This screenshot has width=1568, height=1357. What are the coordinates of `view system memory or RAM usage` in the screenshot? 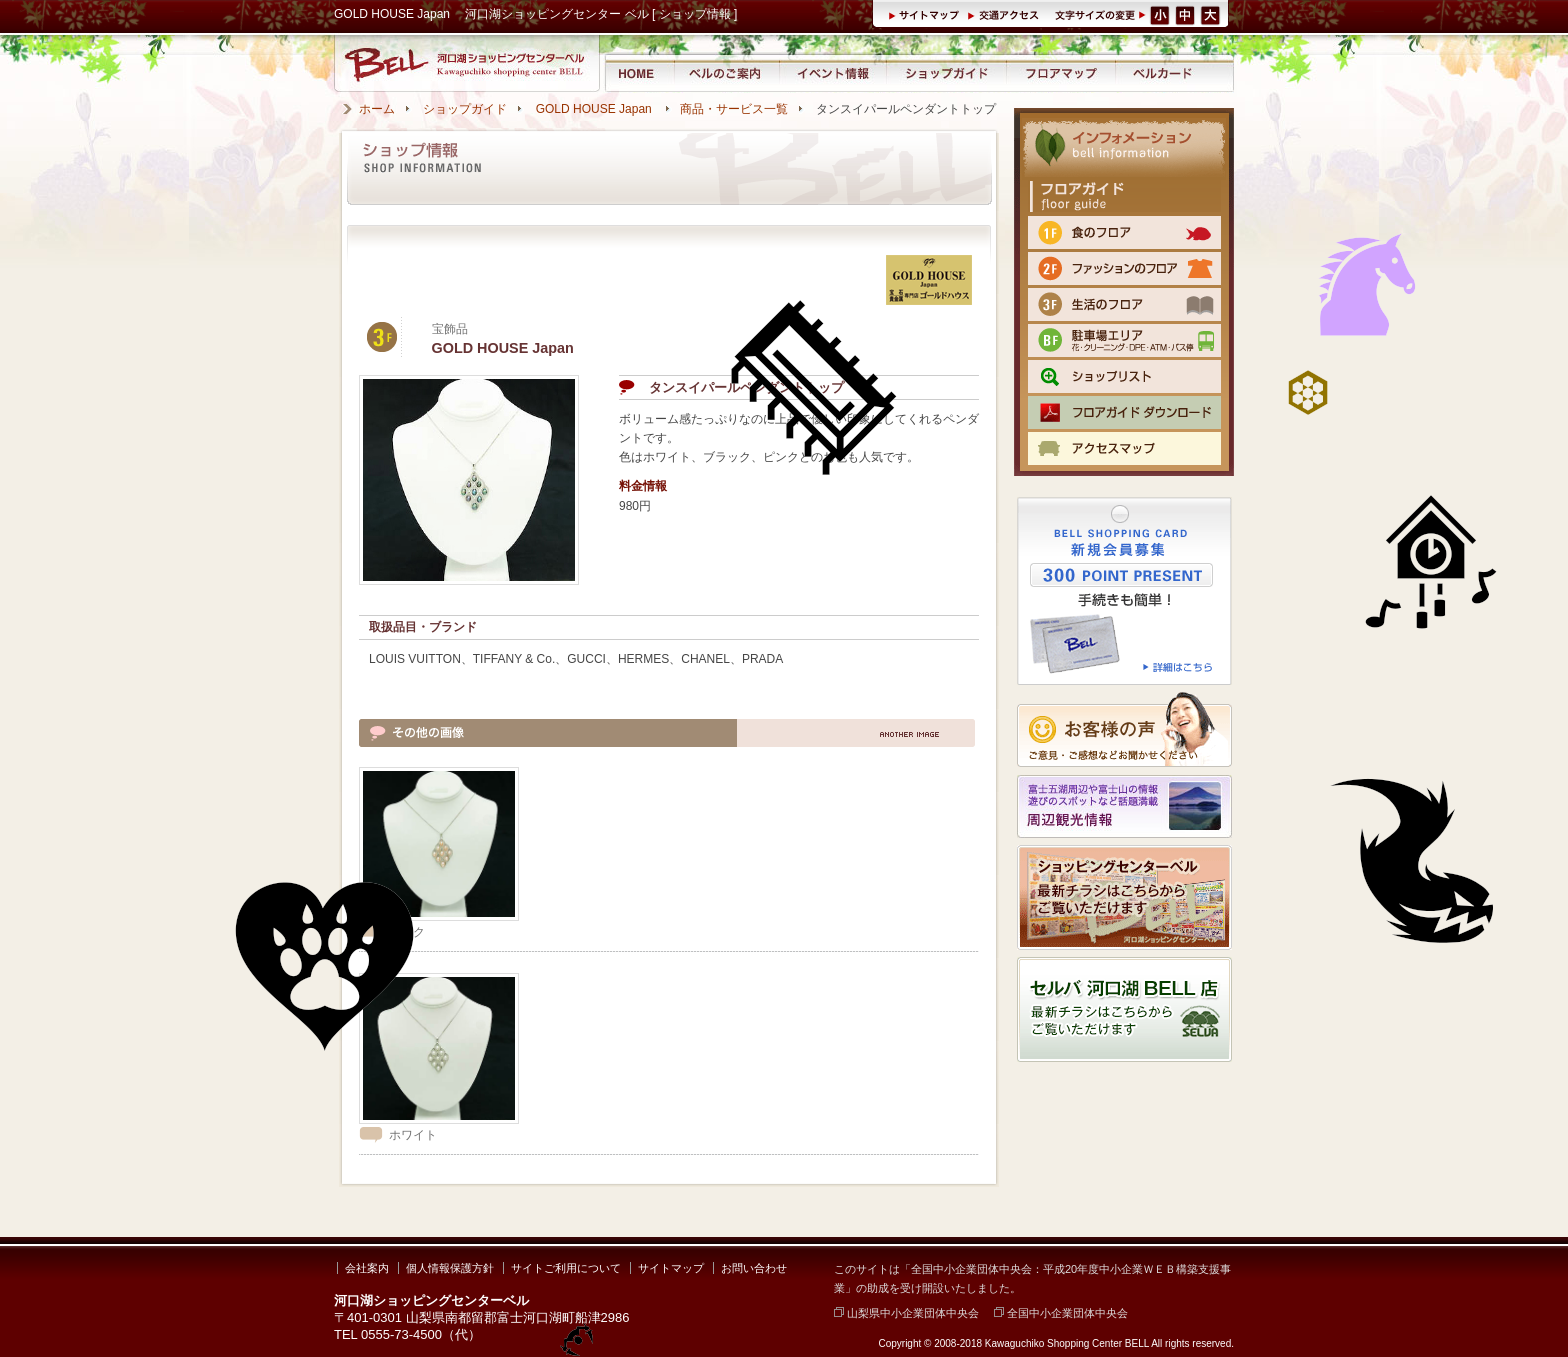 It's located at (812, 386).